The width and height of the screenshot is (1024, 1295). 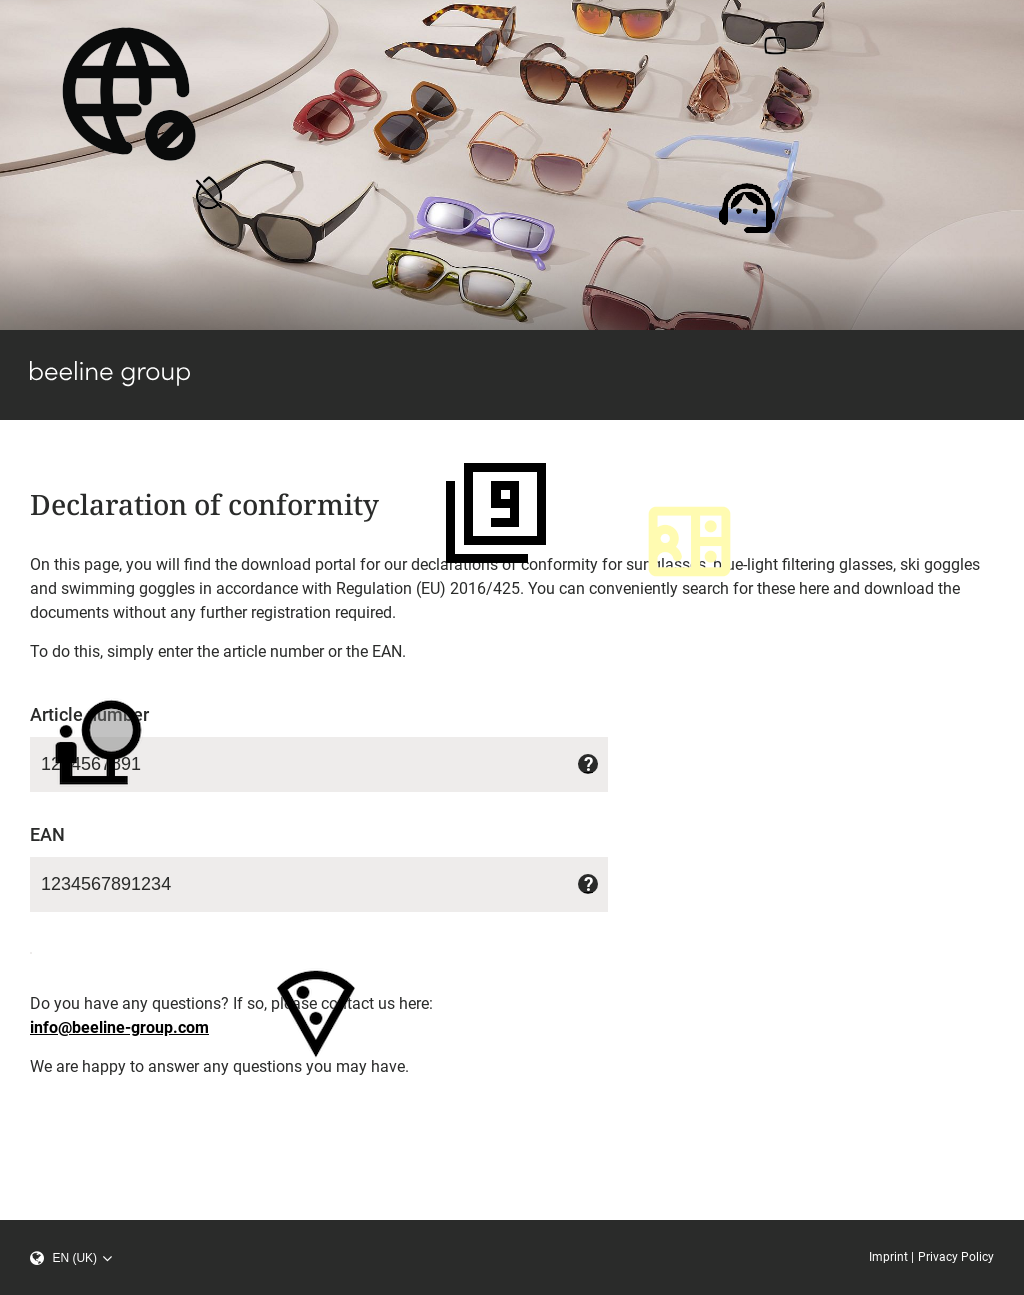 I want to click on disable water or liquid detection, so click(x=209, y=194).